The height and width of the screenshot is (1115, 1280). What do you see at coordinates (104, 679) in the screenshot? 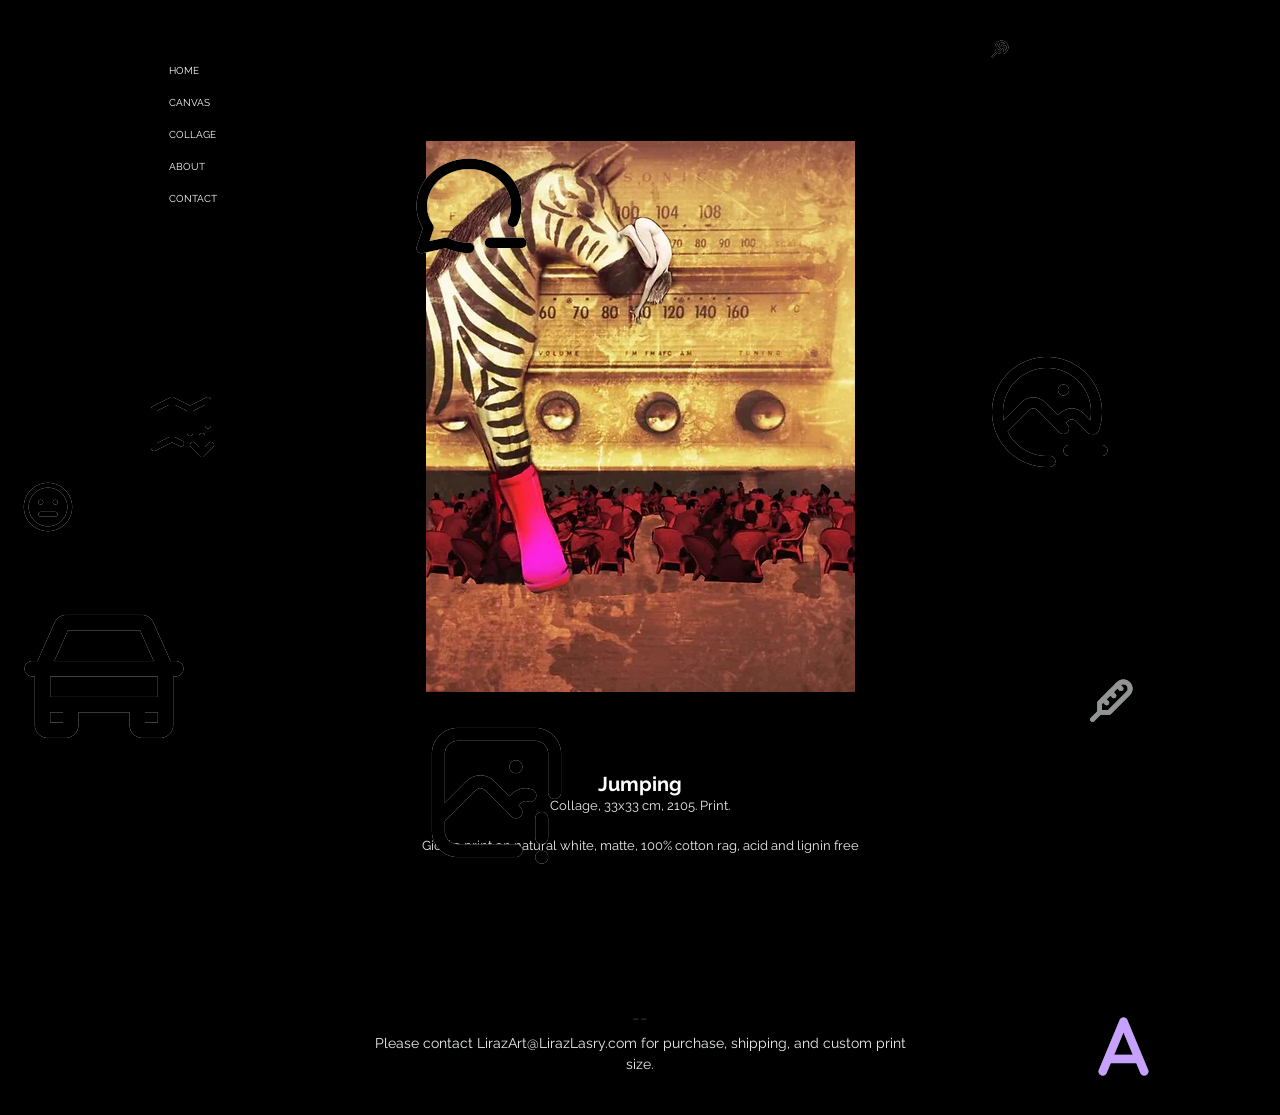
I see `access vehicle or driving settings` at bounding box center [104, 679].